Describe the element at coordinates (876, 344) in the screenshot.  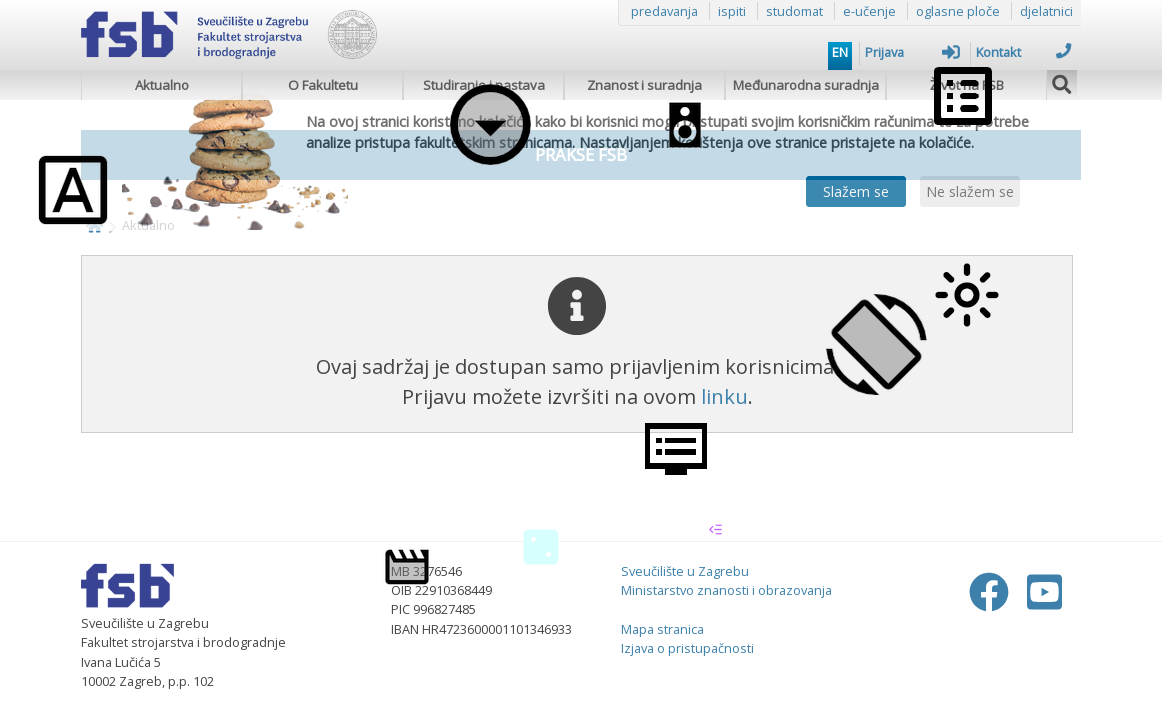
I see `toggle screen rotation on or off` at that location.